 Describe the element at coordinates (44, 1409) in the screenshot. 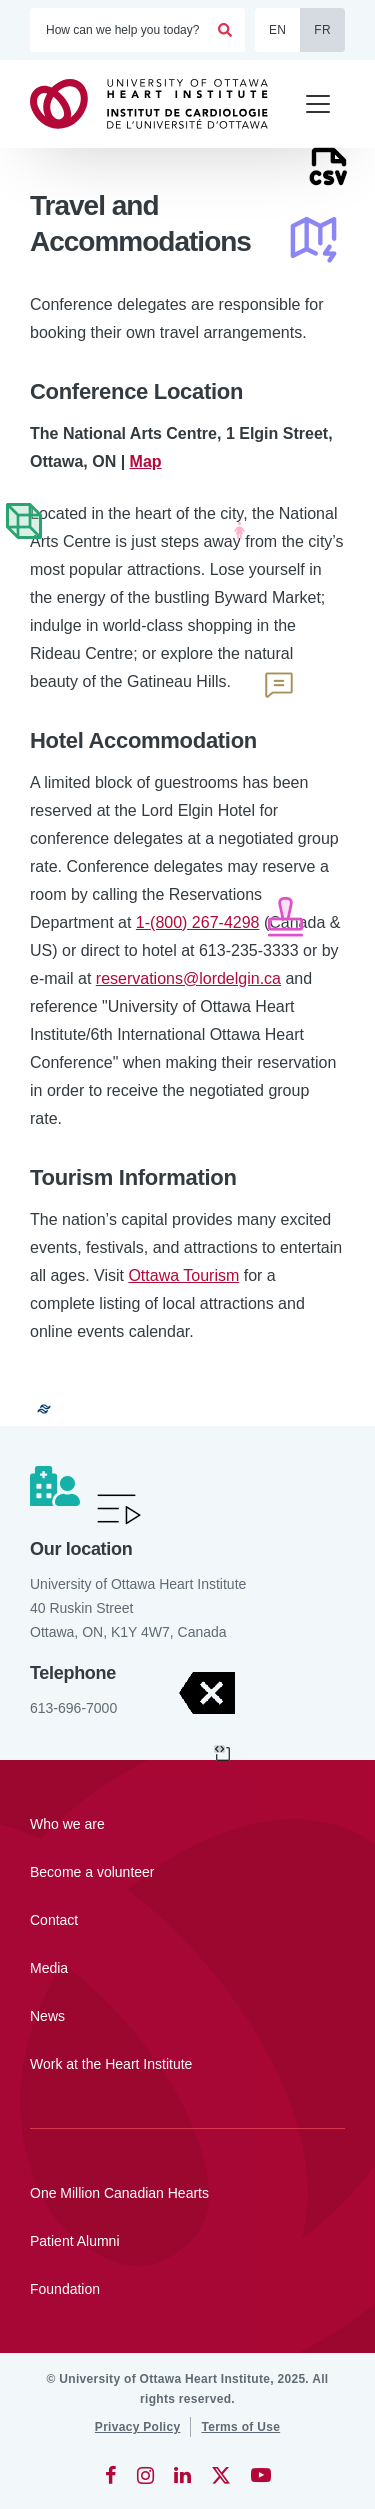

I see `tailwind css framework logo` at that location.